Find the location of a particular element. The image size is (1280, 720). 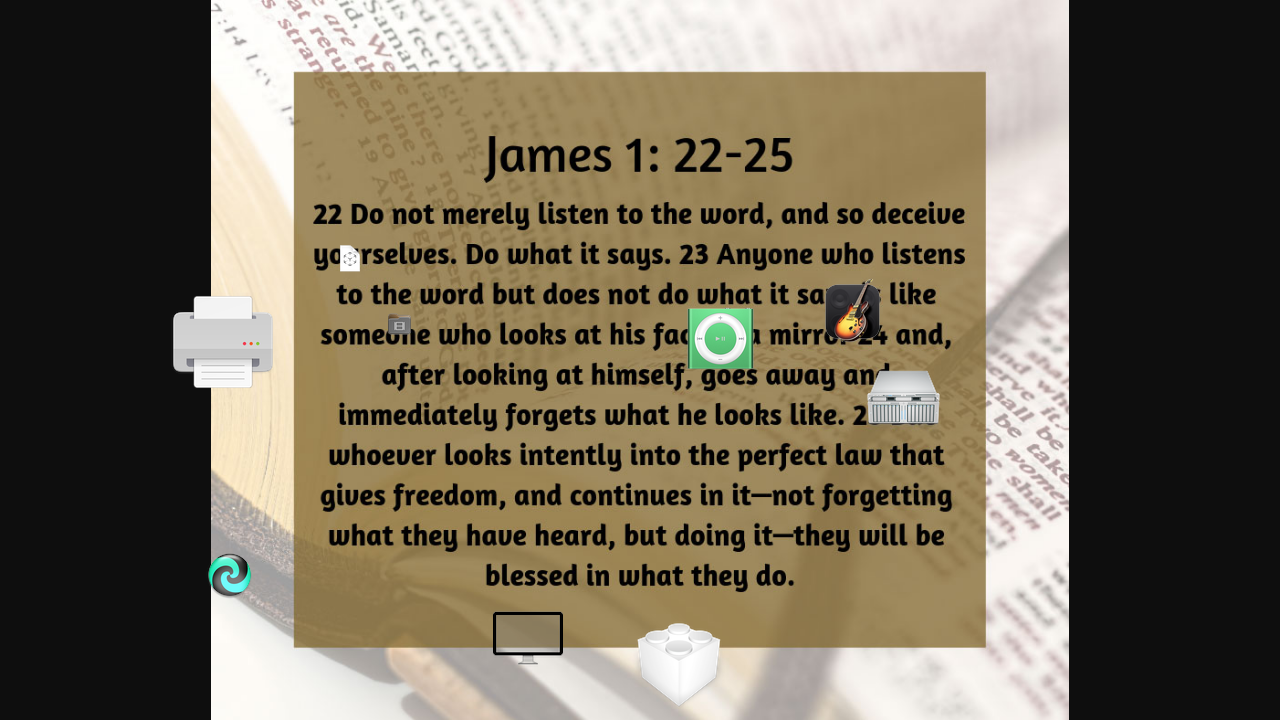

open your videos folder is located at coordinates (399, 323).